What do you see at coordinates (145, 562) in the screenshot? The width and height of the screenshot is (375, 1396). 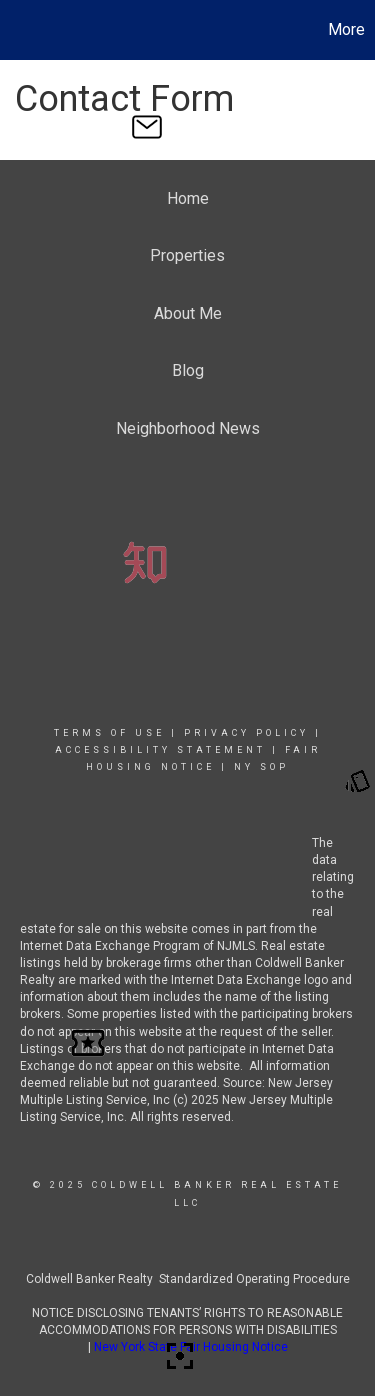 I see `open zhihu app` at bounding box center [145, 562].